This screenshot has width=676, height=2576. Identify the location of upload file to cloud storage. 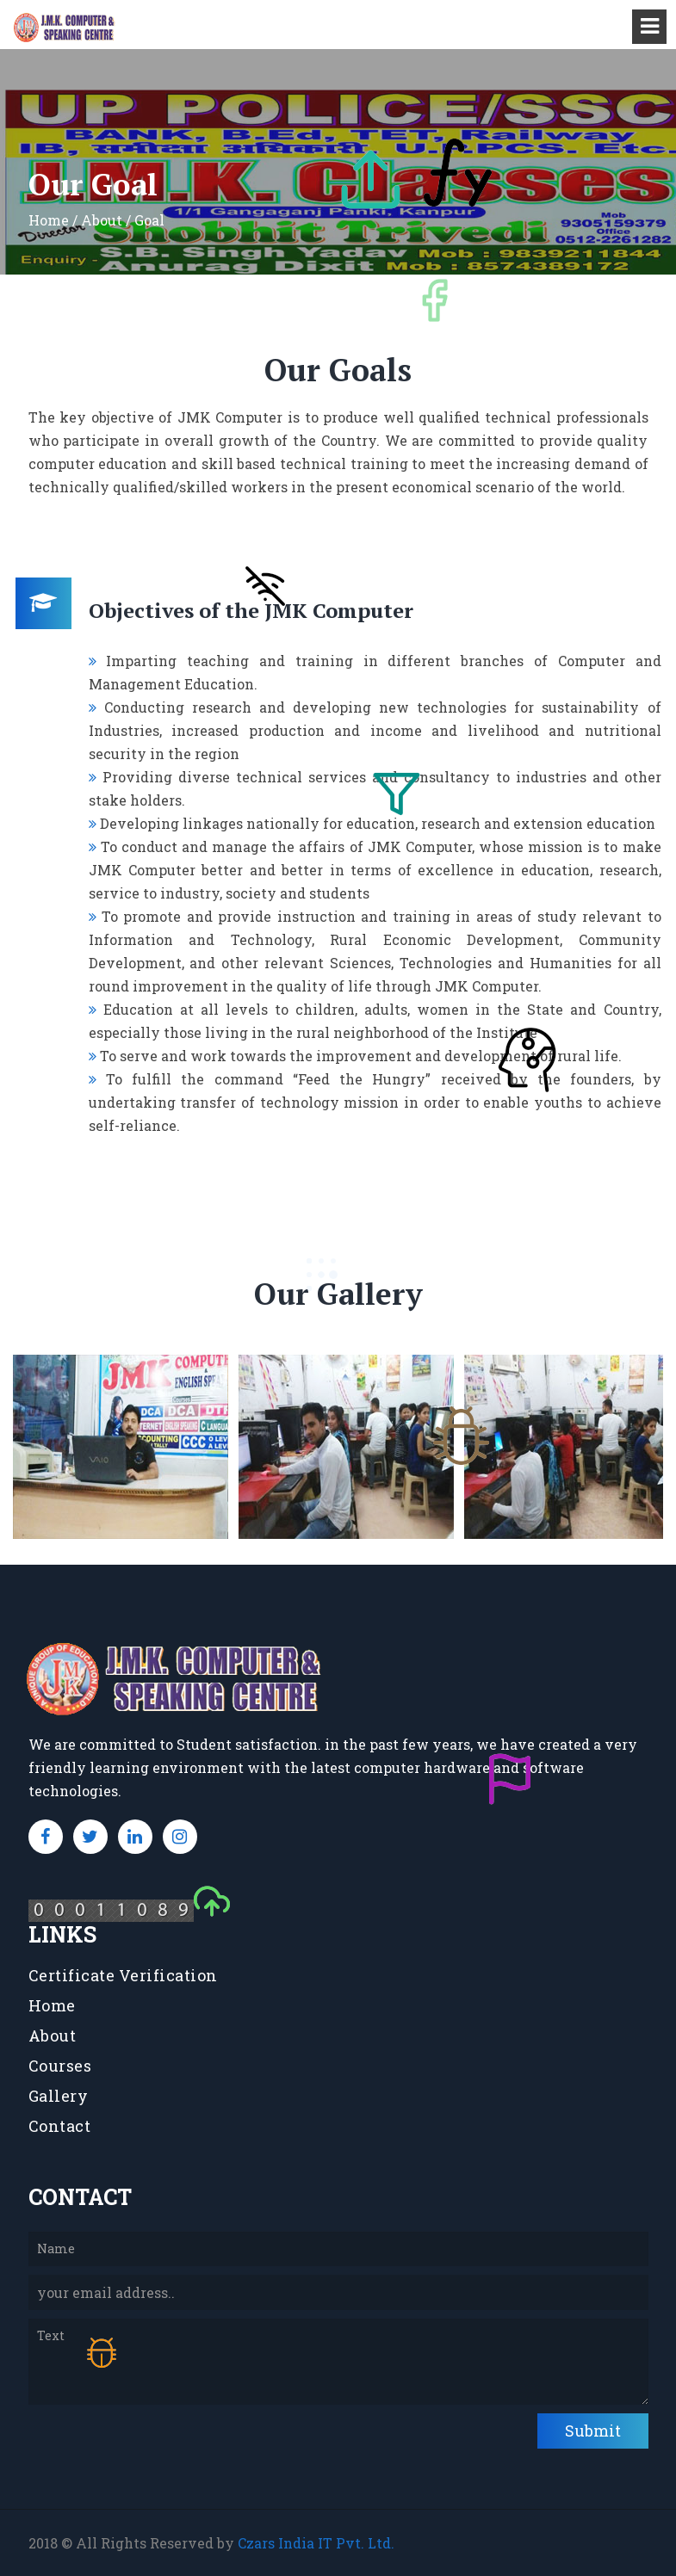
(212, 1901).